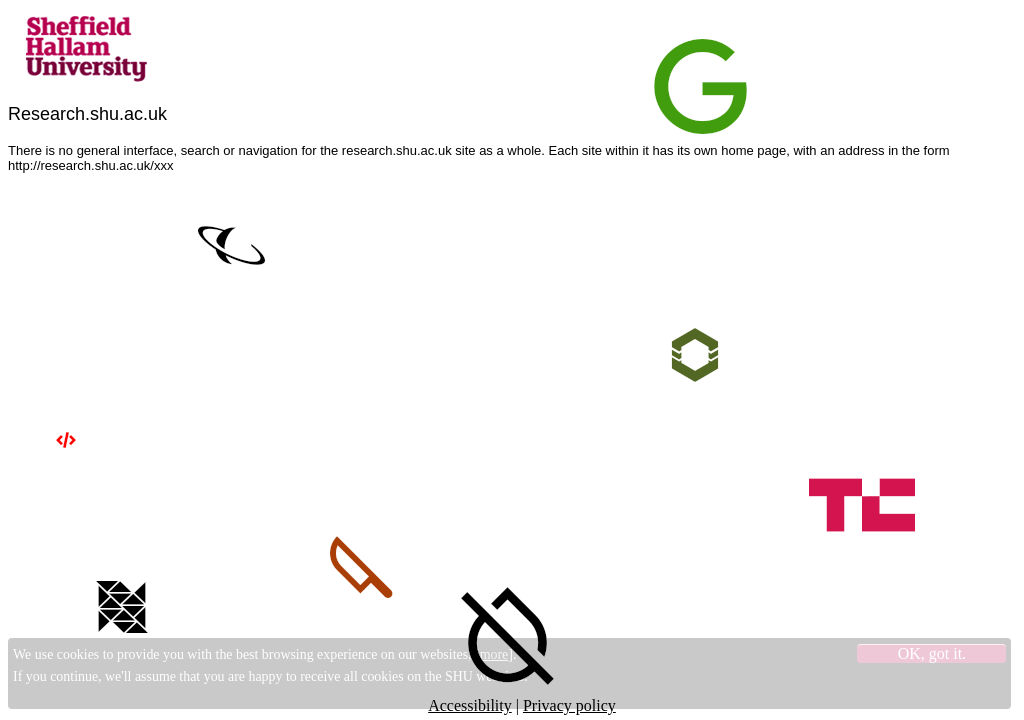  I want to click on visit techcrunch website, so click(862, 505).